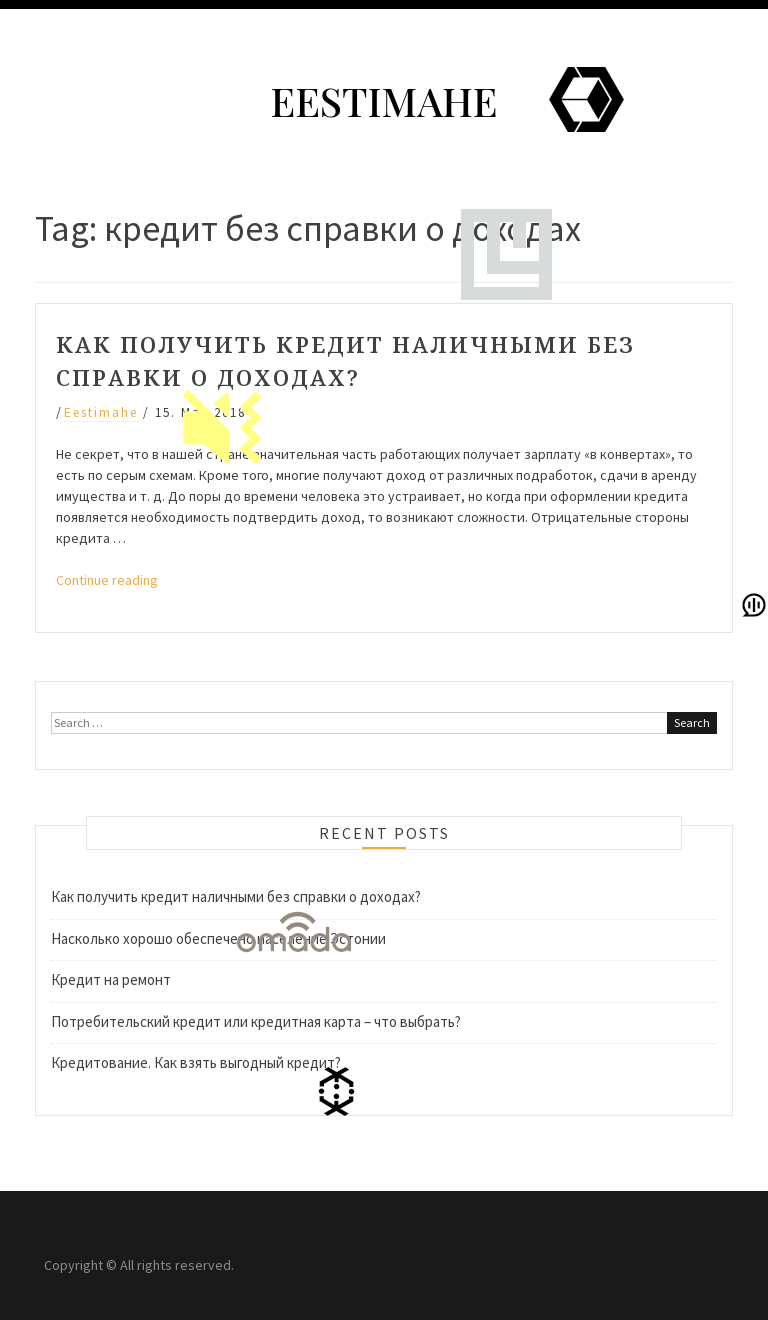  Describe the element at coordinates (754, 605) in the screenshot. I see `start a voice message or audio chat` at that location.